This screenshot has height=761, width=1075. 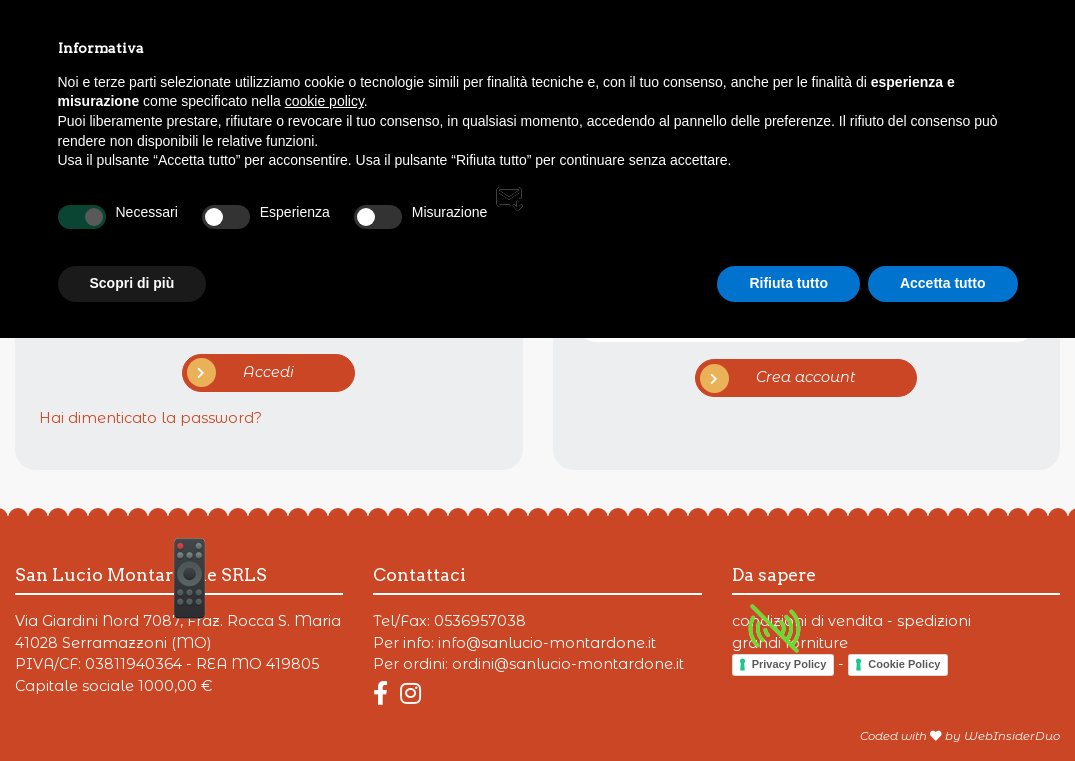 I want to click on connect a tv remote as an input device, so click(x=189, y=578).